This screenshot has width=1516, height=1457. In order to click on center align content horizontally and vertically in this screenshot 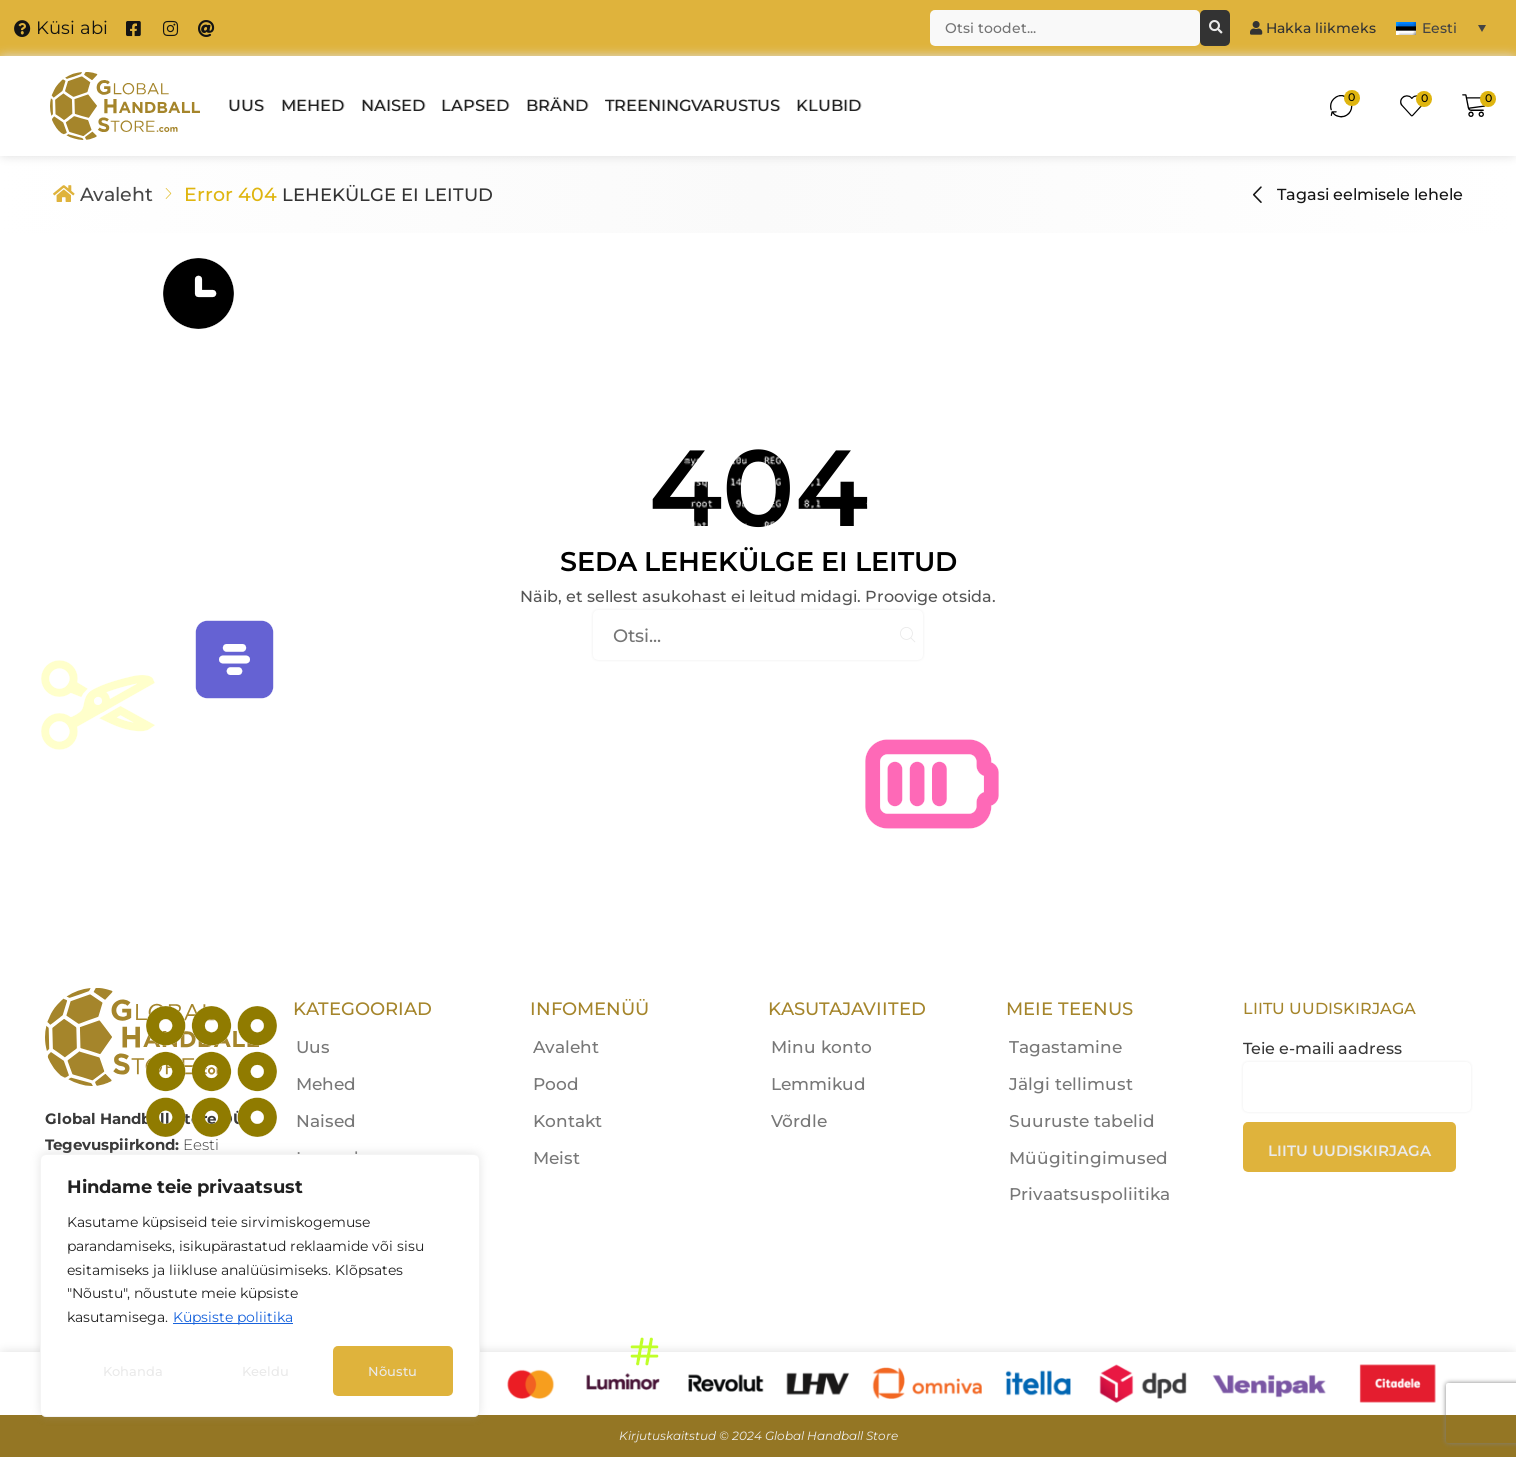, I will do `click(234, 659)`.